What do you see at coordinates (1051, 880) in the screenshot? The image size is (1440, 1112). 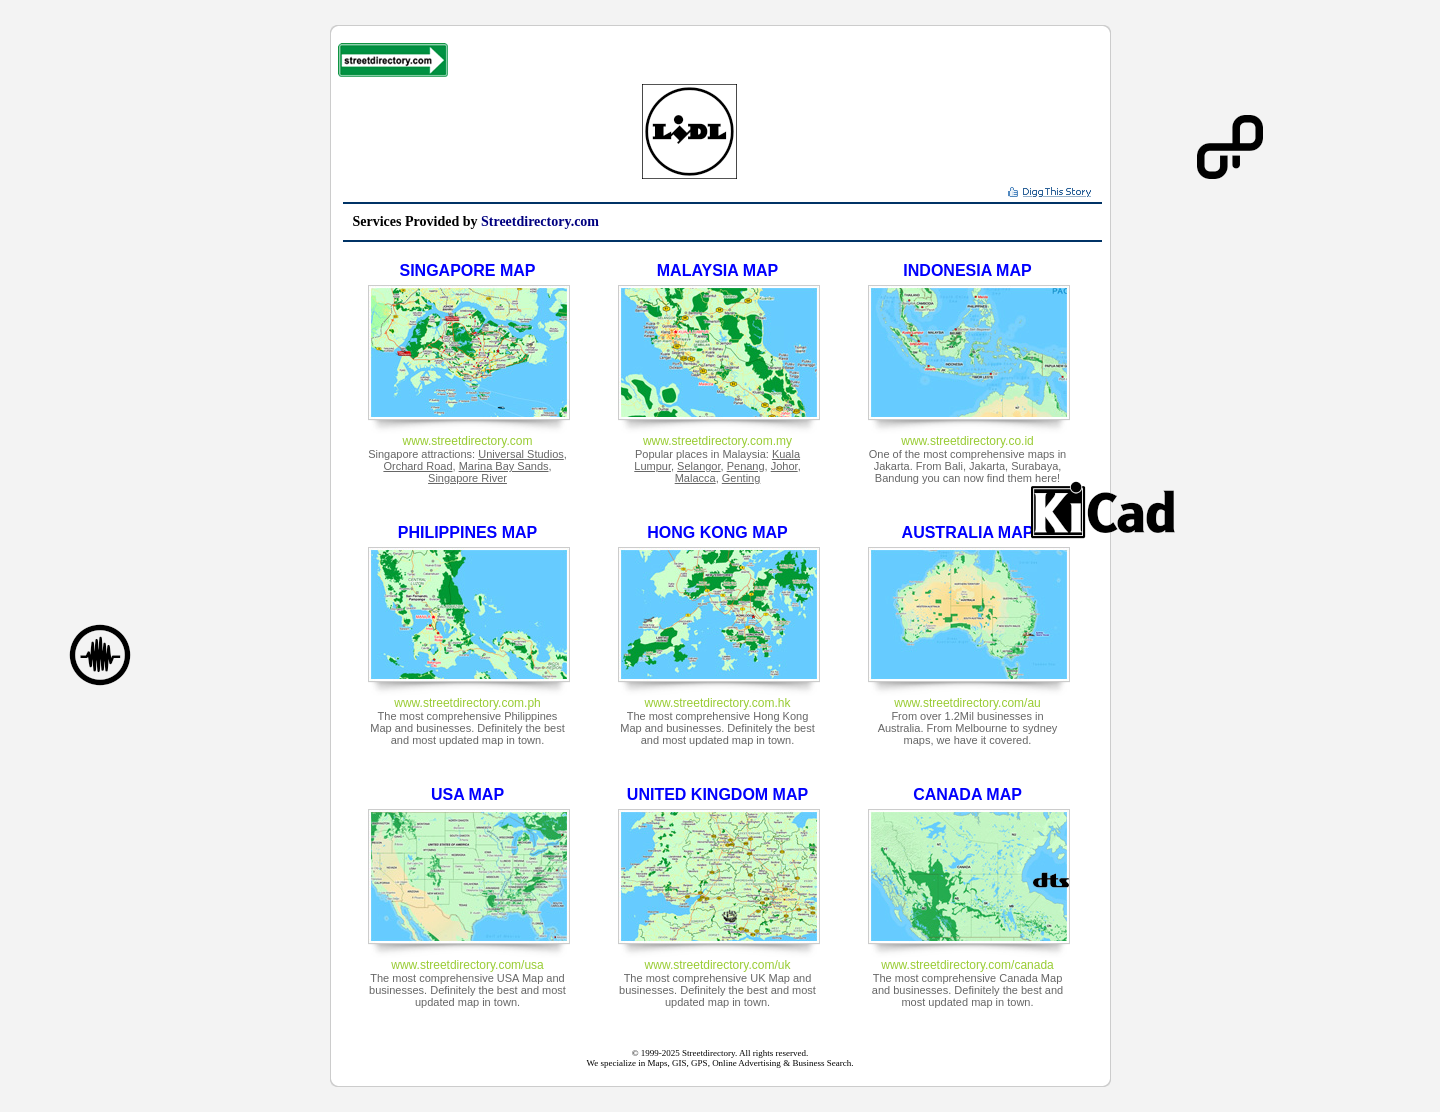 I see `dts audio technology logo` at bounding box center [1051, 880].